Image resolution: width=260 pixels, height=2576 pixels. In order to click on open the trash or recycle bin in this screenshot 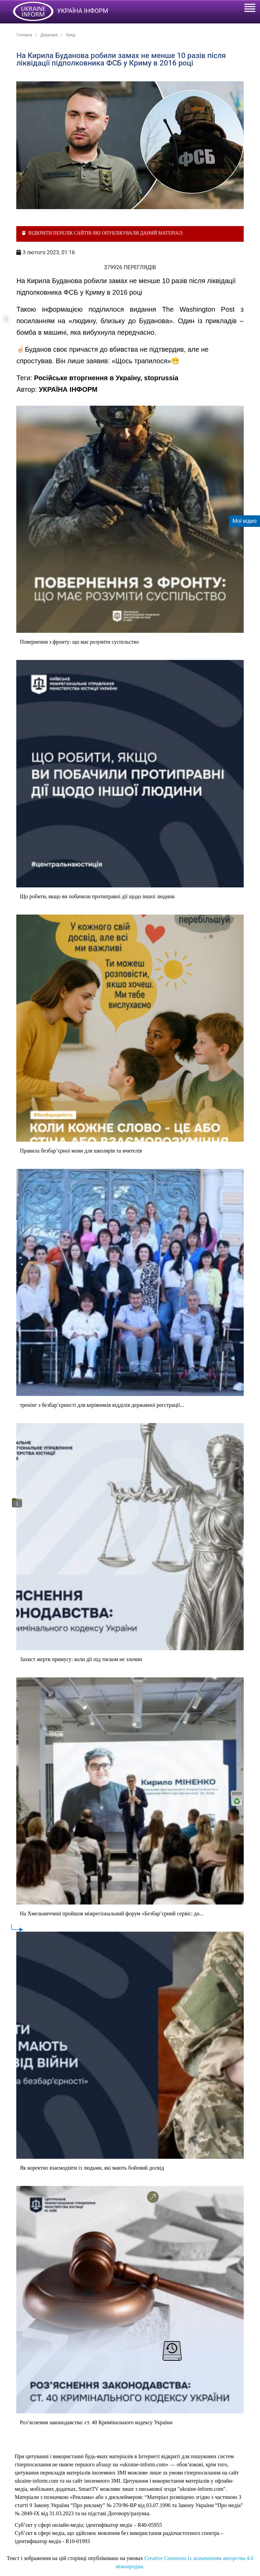, I will do `click(237, 1798)`.